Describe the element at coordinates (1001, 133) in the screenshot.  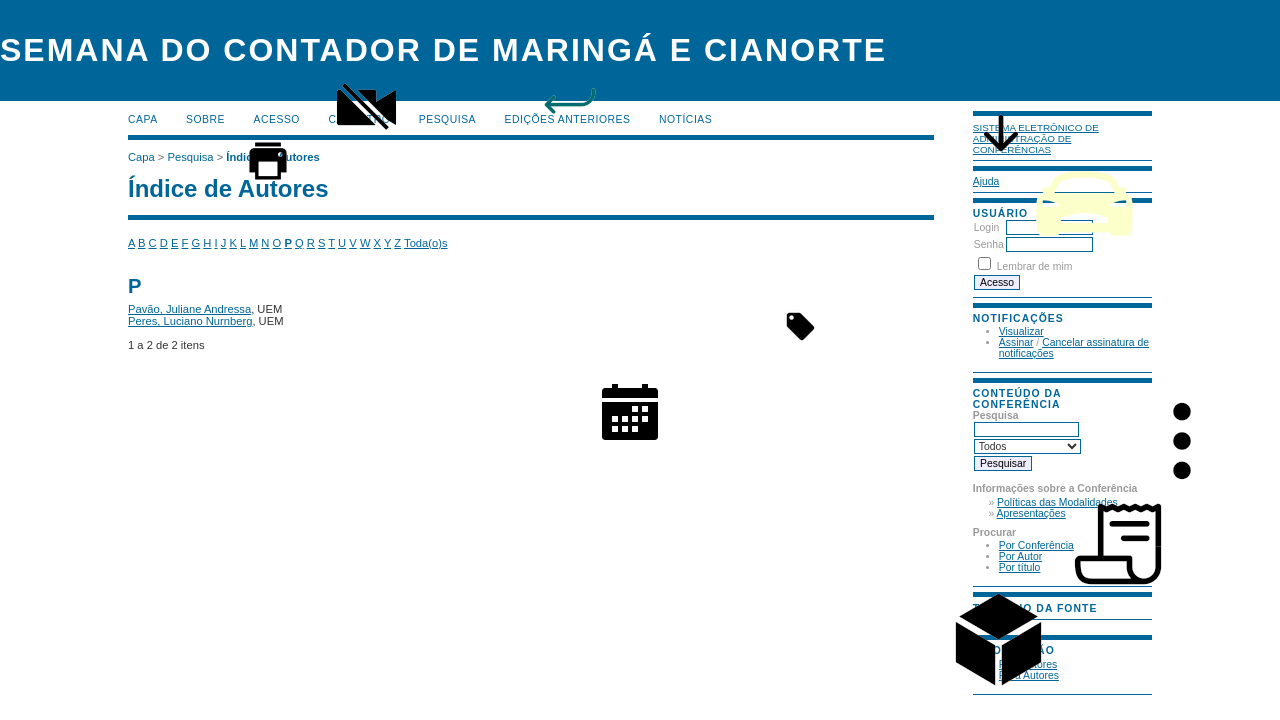
I see `scroll down or view more content` at that location.